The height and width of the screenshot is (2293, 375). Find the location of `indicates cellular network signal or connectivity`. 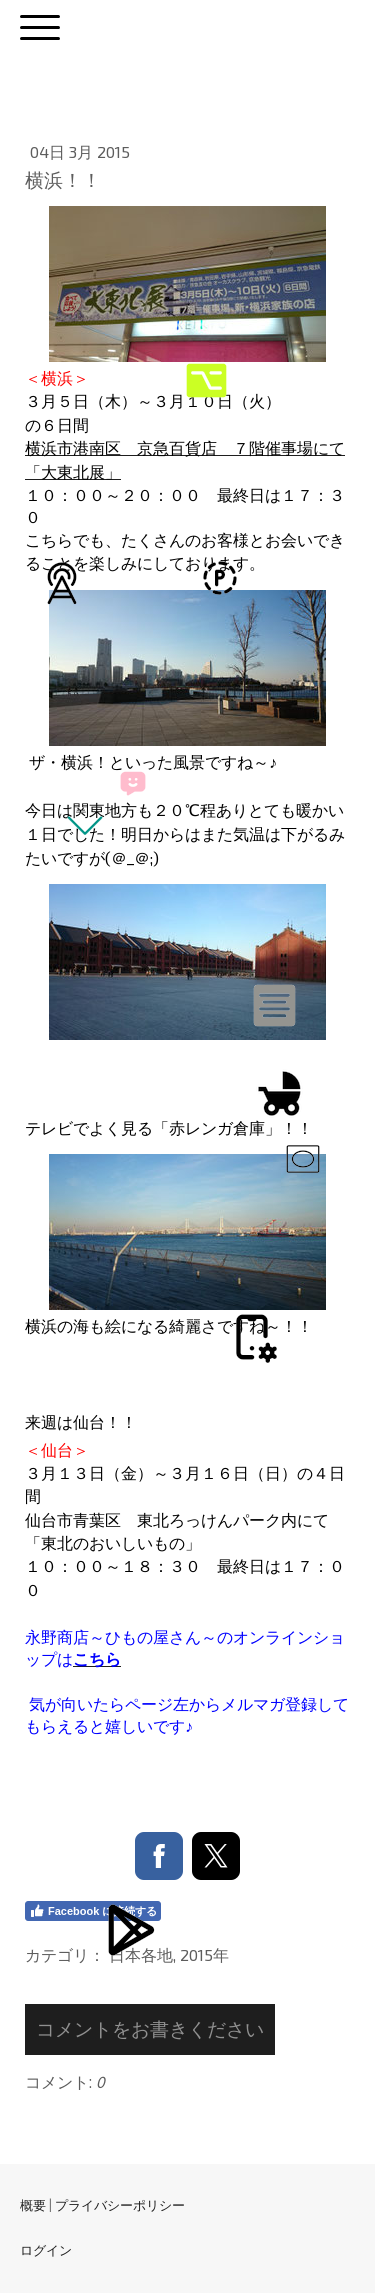

indicates cellular network signal or connectivity is located at coordinates (62, 584).